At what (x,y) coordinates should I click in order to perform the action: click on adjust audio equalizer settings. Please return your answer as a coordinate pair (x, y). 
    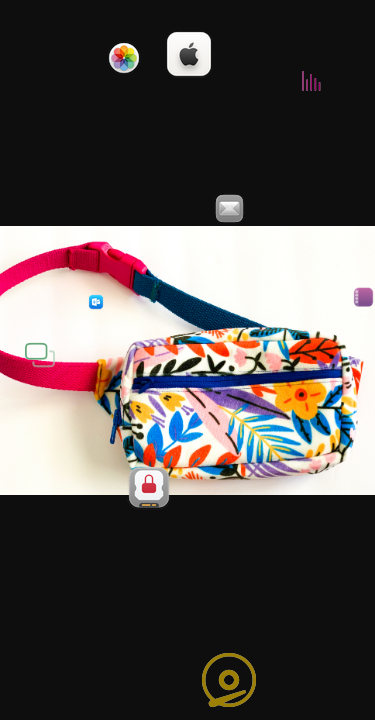
    Looking at the image, I should click on (312, 81).